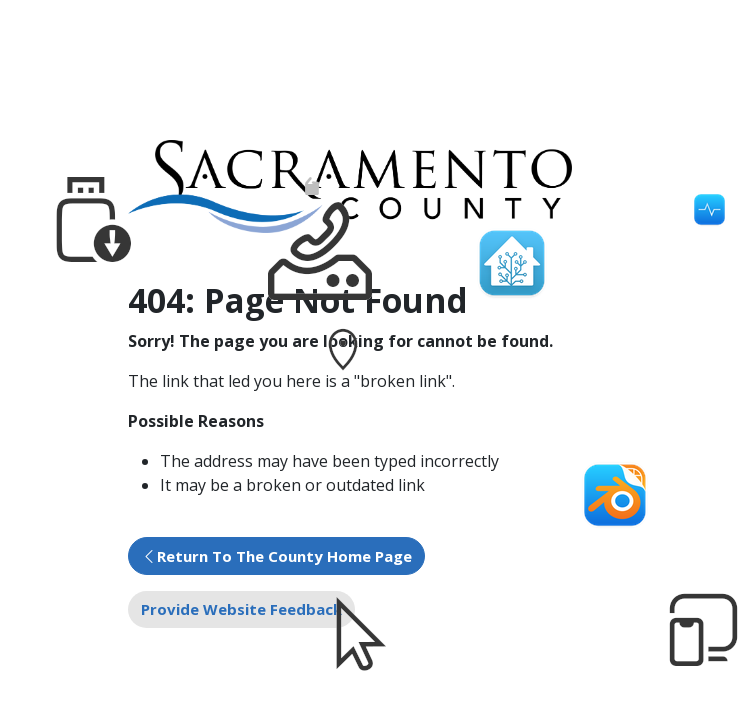 Image resolution: width=747 pixels, height=720 pixels. I want to click on open the home assistant app, so click(512, 263).